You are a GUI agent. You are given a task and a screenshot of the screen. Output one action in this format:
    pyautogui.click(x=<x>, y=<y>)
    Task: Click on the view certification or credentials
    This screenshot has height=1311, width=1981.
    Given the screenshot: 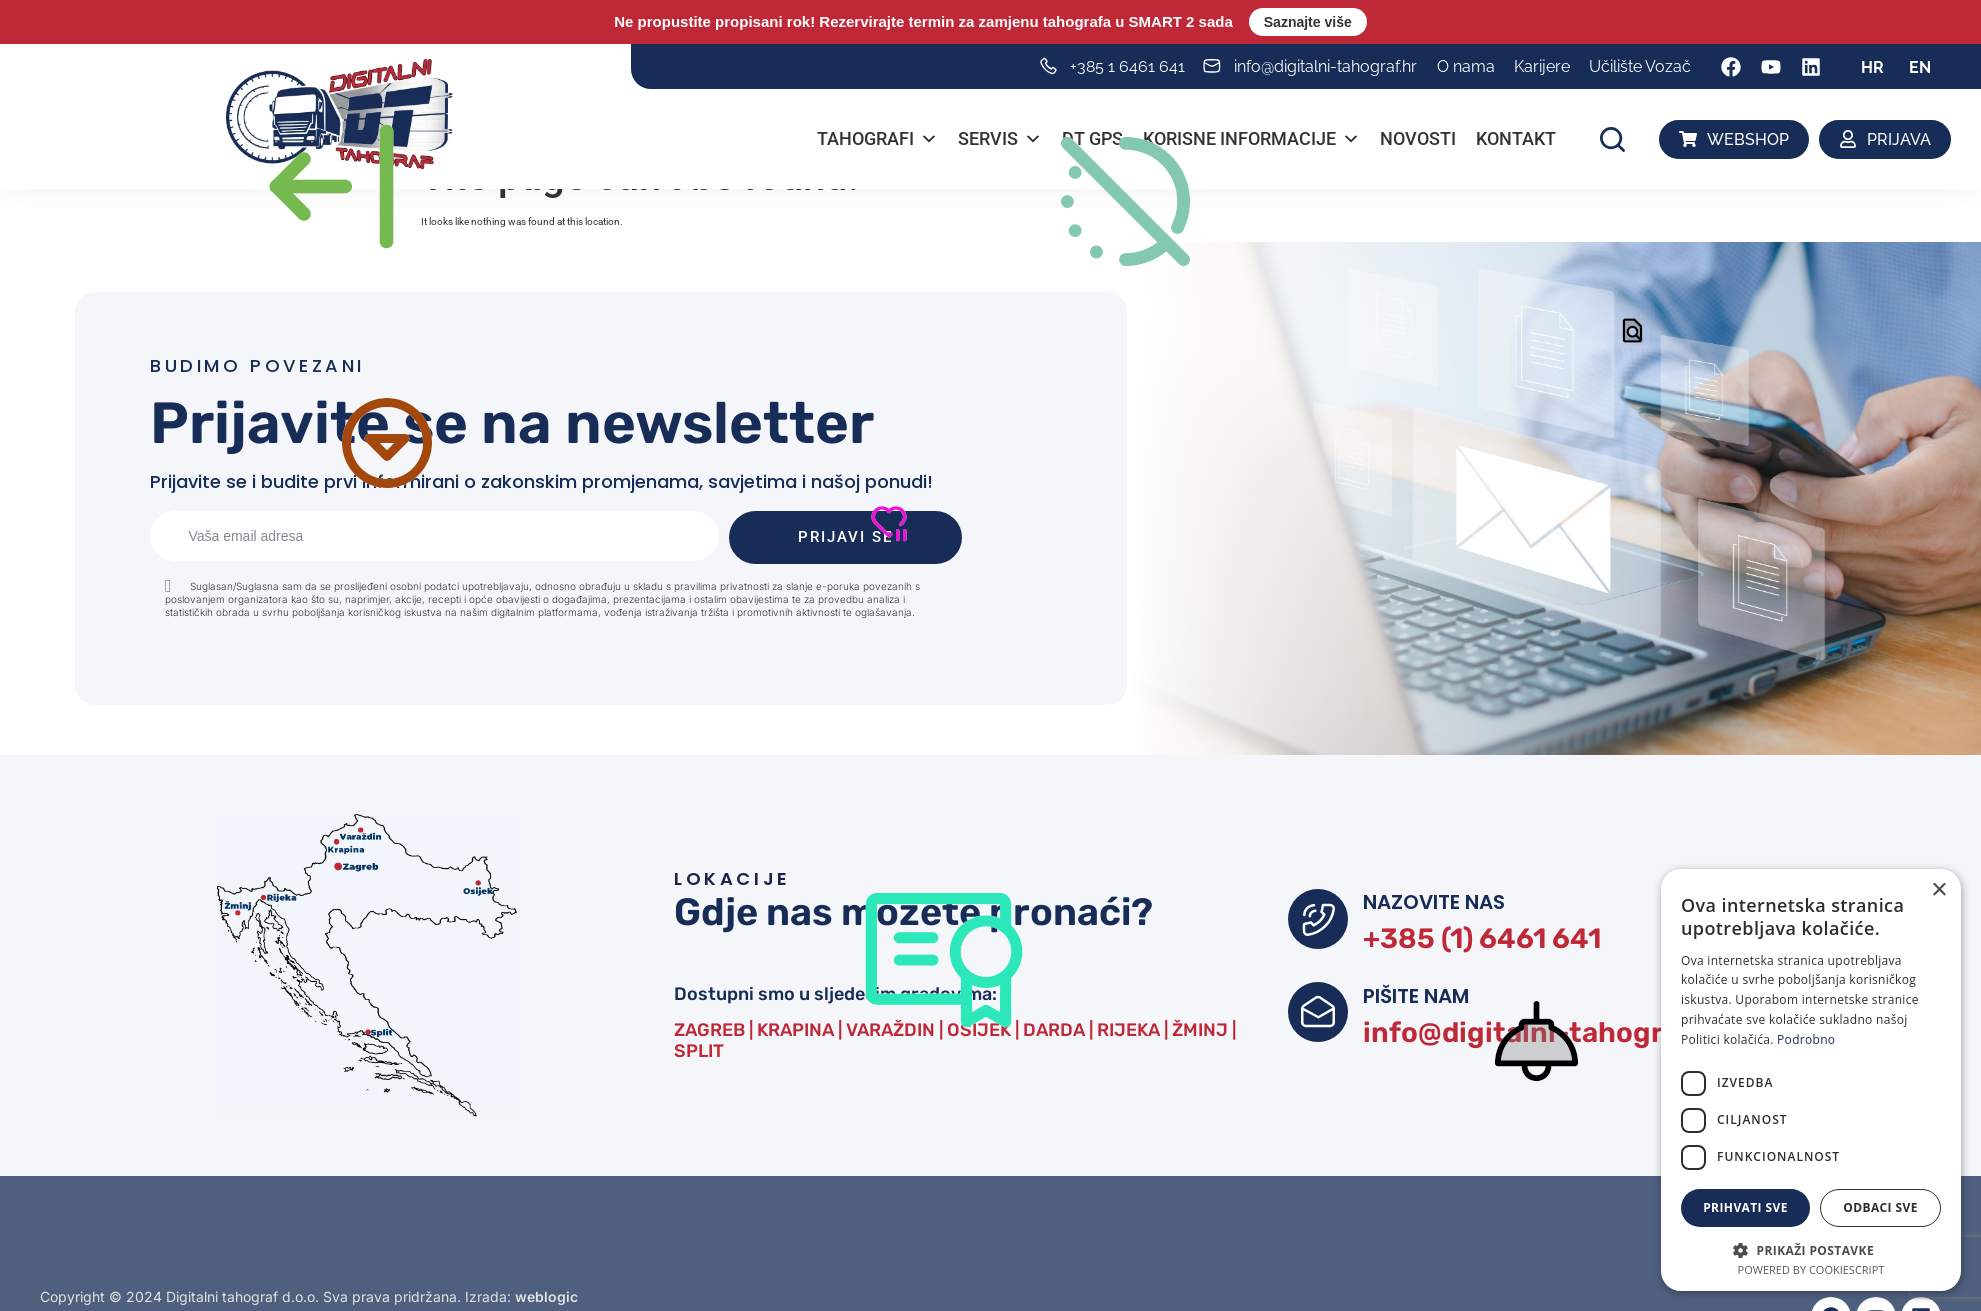 What is the action you would take?
    pyautogui.click(x=938, y=954)
    